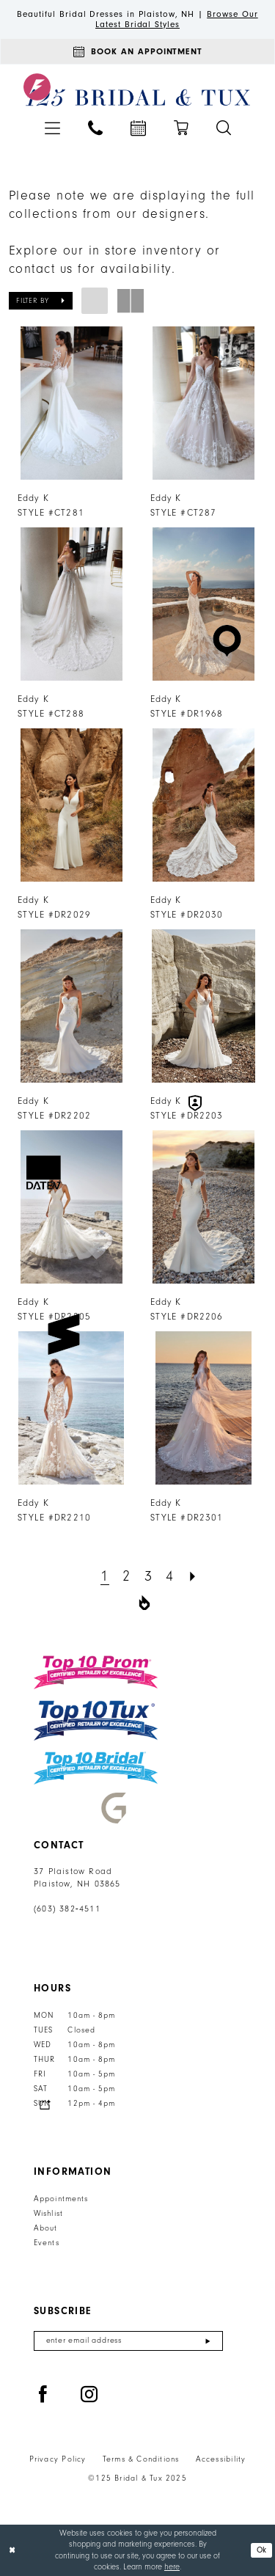  Describe the element at coordinates (195, 1103) in the screenshot. I see `access user privacy and security settings` at that location.